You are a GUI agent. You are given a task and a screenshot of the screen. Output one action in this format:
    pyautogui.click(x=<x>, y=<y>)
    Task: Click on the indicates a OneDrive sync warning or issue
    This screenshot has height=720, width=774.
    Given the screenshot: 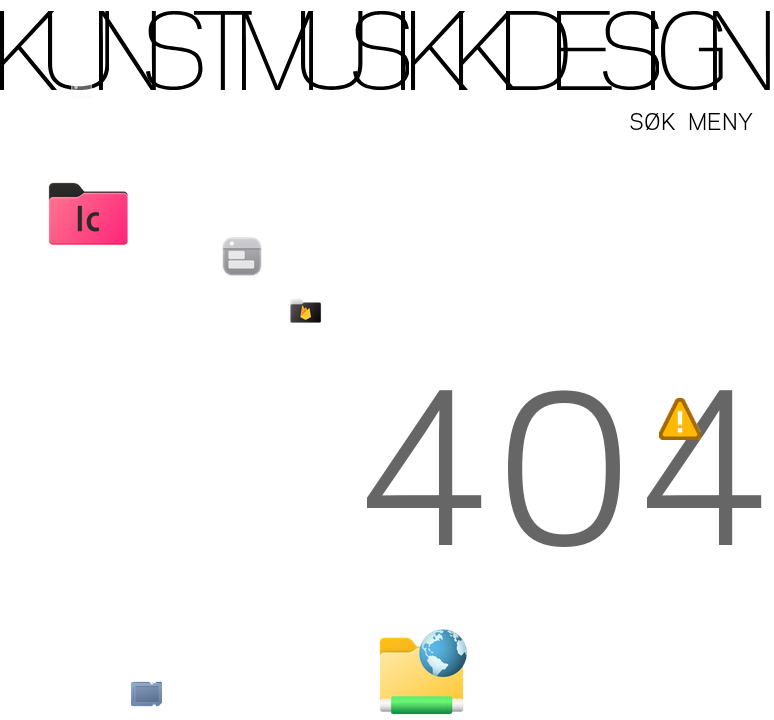 What is the action you would take?
    pyautogui.click(x=680, y=419)
    